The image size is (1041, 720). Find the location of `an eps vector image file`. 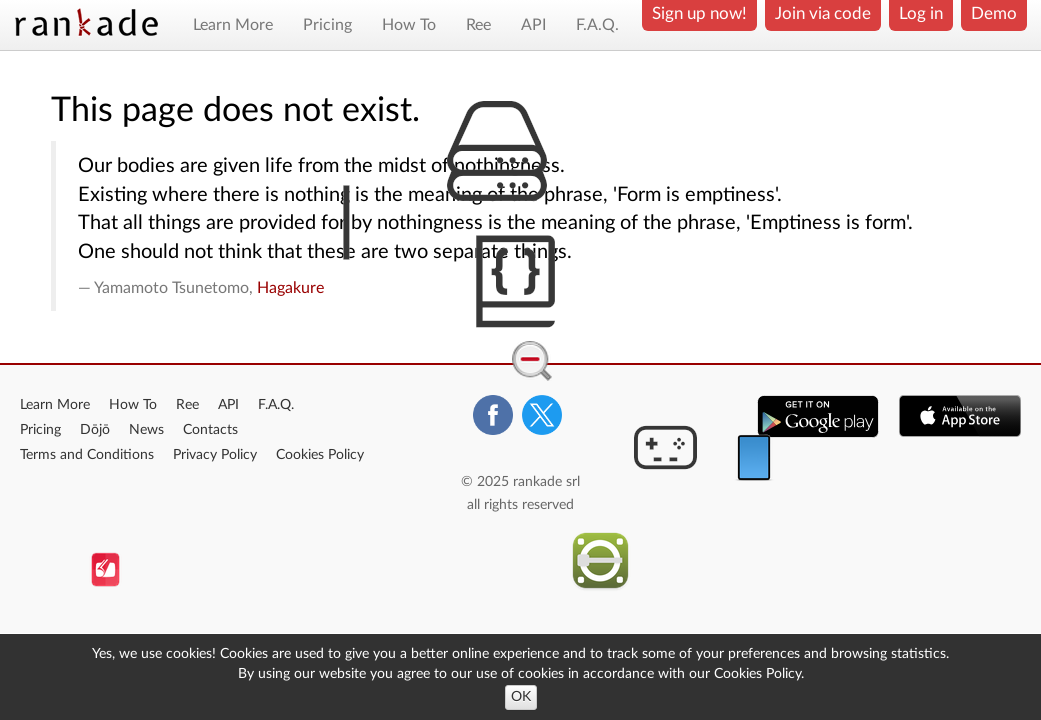

an eps vector image file is located at coordinates (105, 569).